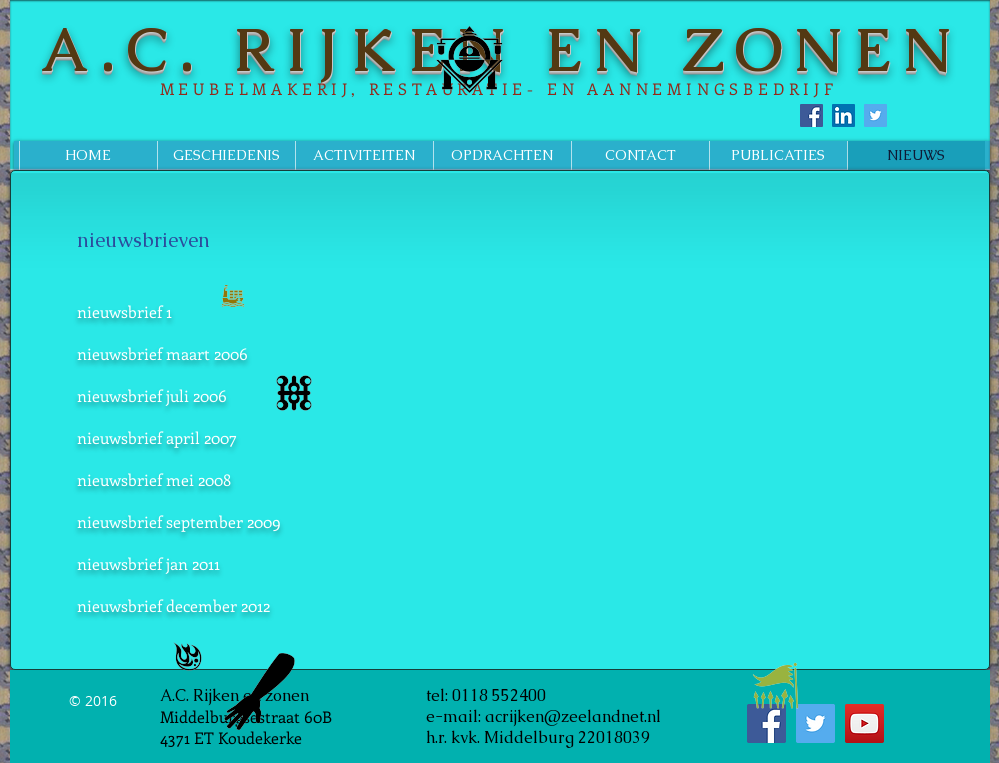 The image size is (999, 763). What do you see at coordinates (187, 656) in the screenshot?
I see `indicates a burning or destroyed document` at bounding box center [187, 656].